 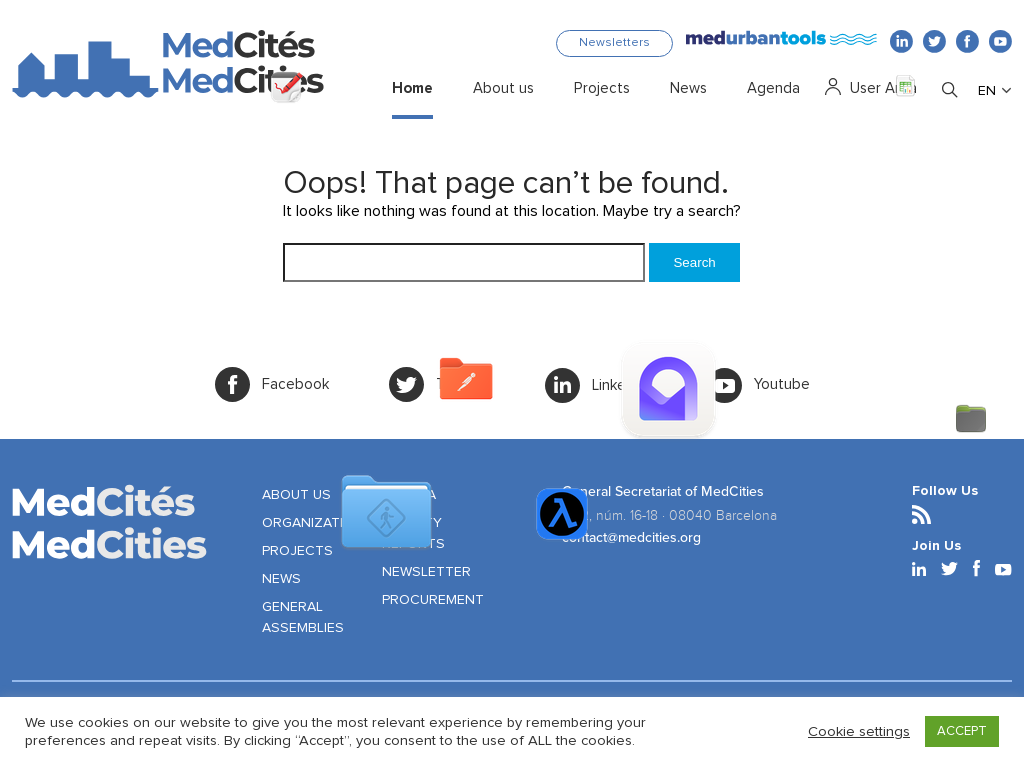 What do you see at coordinates (466, 380) in the screenshot?
I see `folder containing Postman API development files` at bounding box center [466, 380].